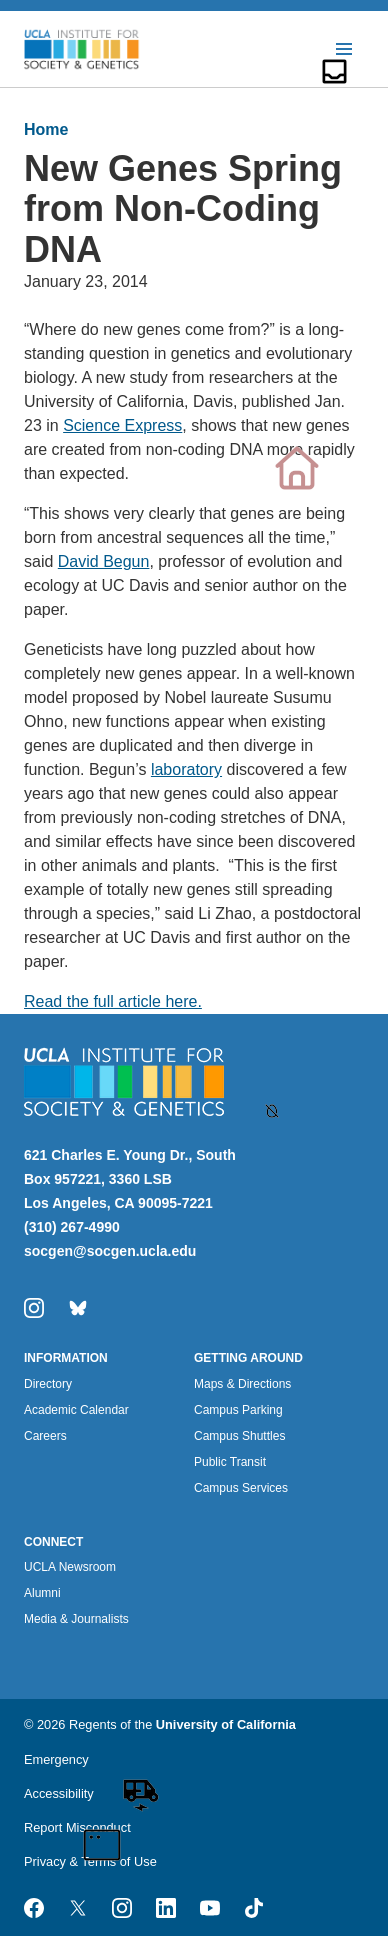 This screenshot has height=1936, width=388. What do you see at coordinates (141, 1794) in the screenshot?
I see `select electric rickshaw as transport option` at bounding box center [141, 1794].